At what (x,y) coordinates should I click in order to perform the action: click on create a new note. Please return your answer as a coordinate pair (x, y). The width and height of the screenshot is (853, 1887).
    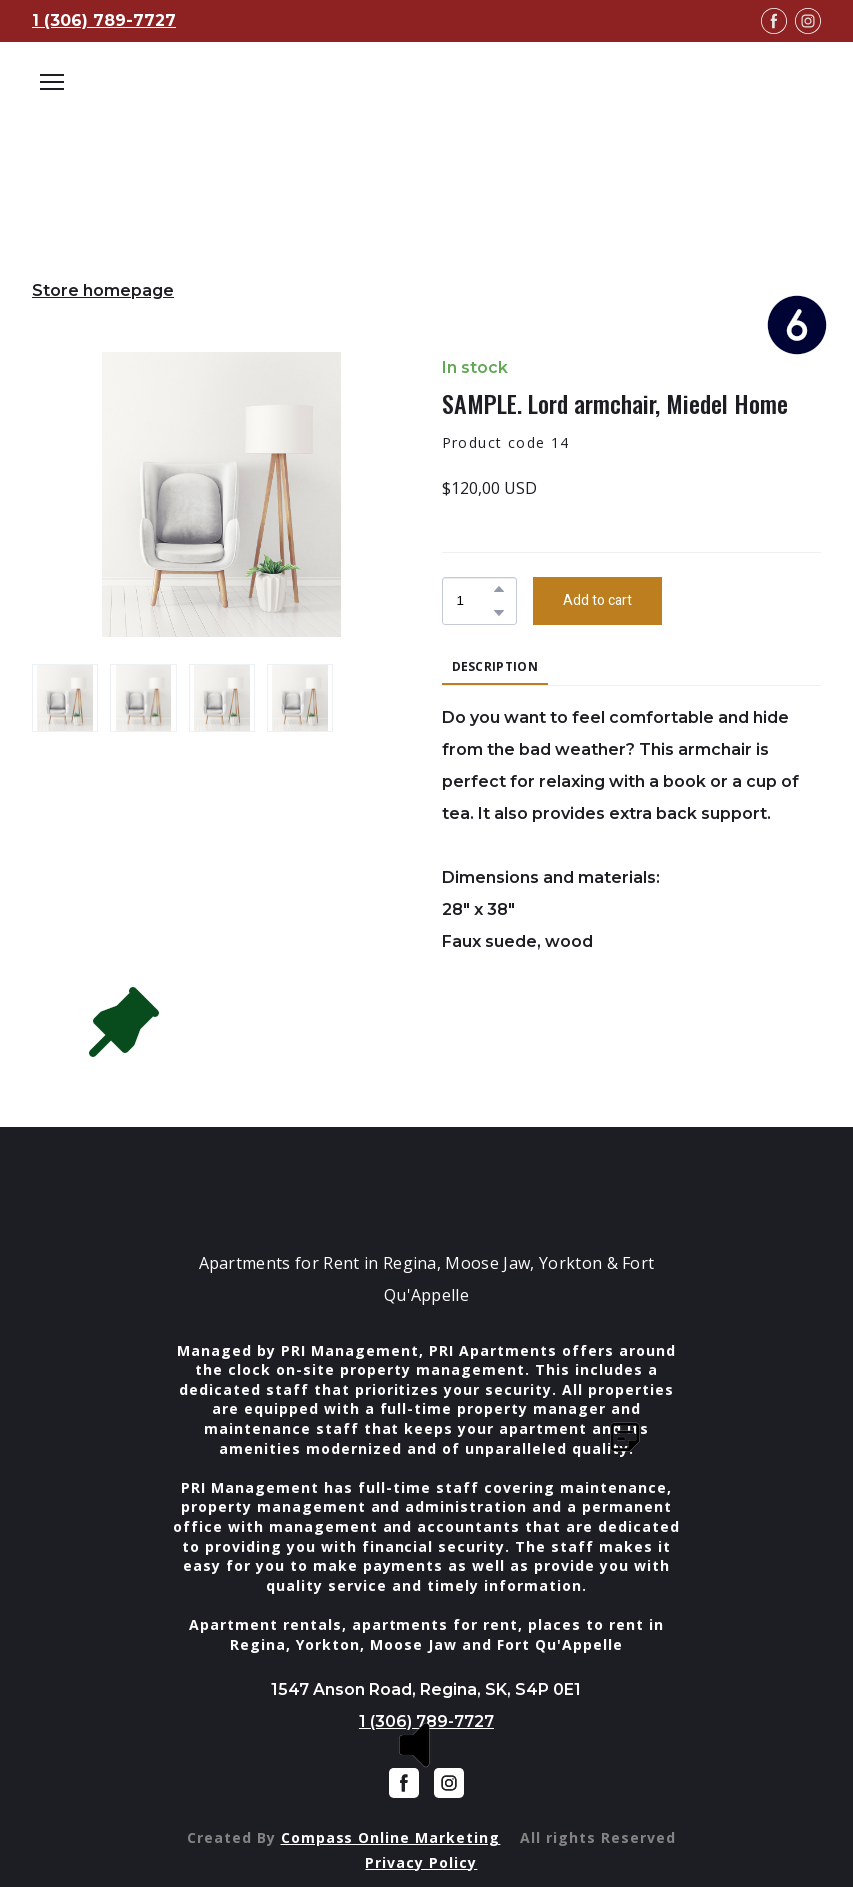
    Looking at the image, I should click on (625, 1437).